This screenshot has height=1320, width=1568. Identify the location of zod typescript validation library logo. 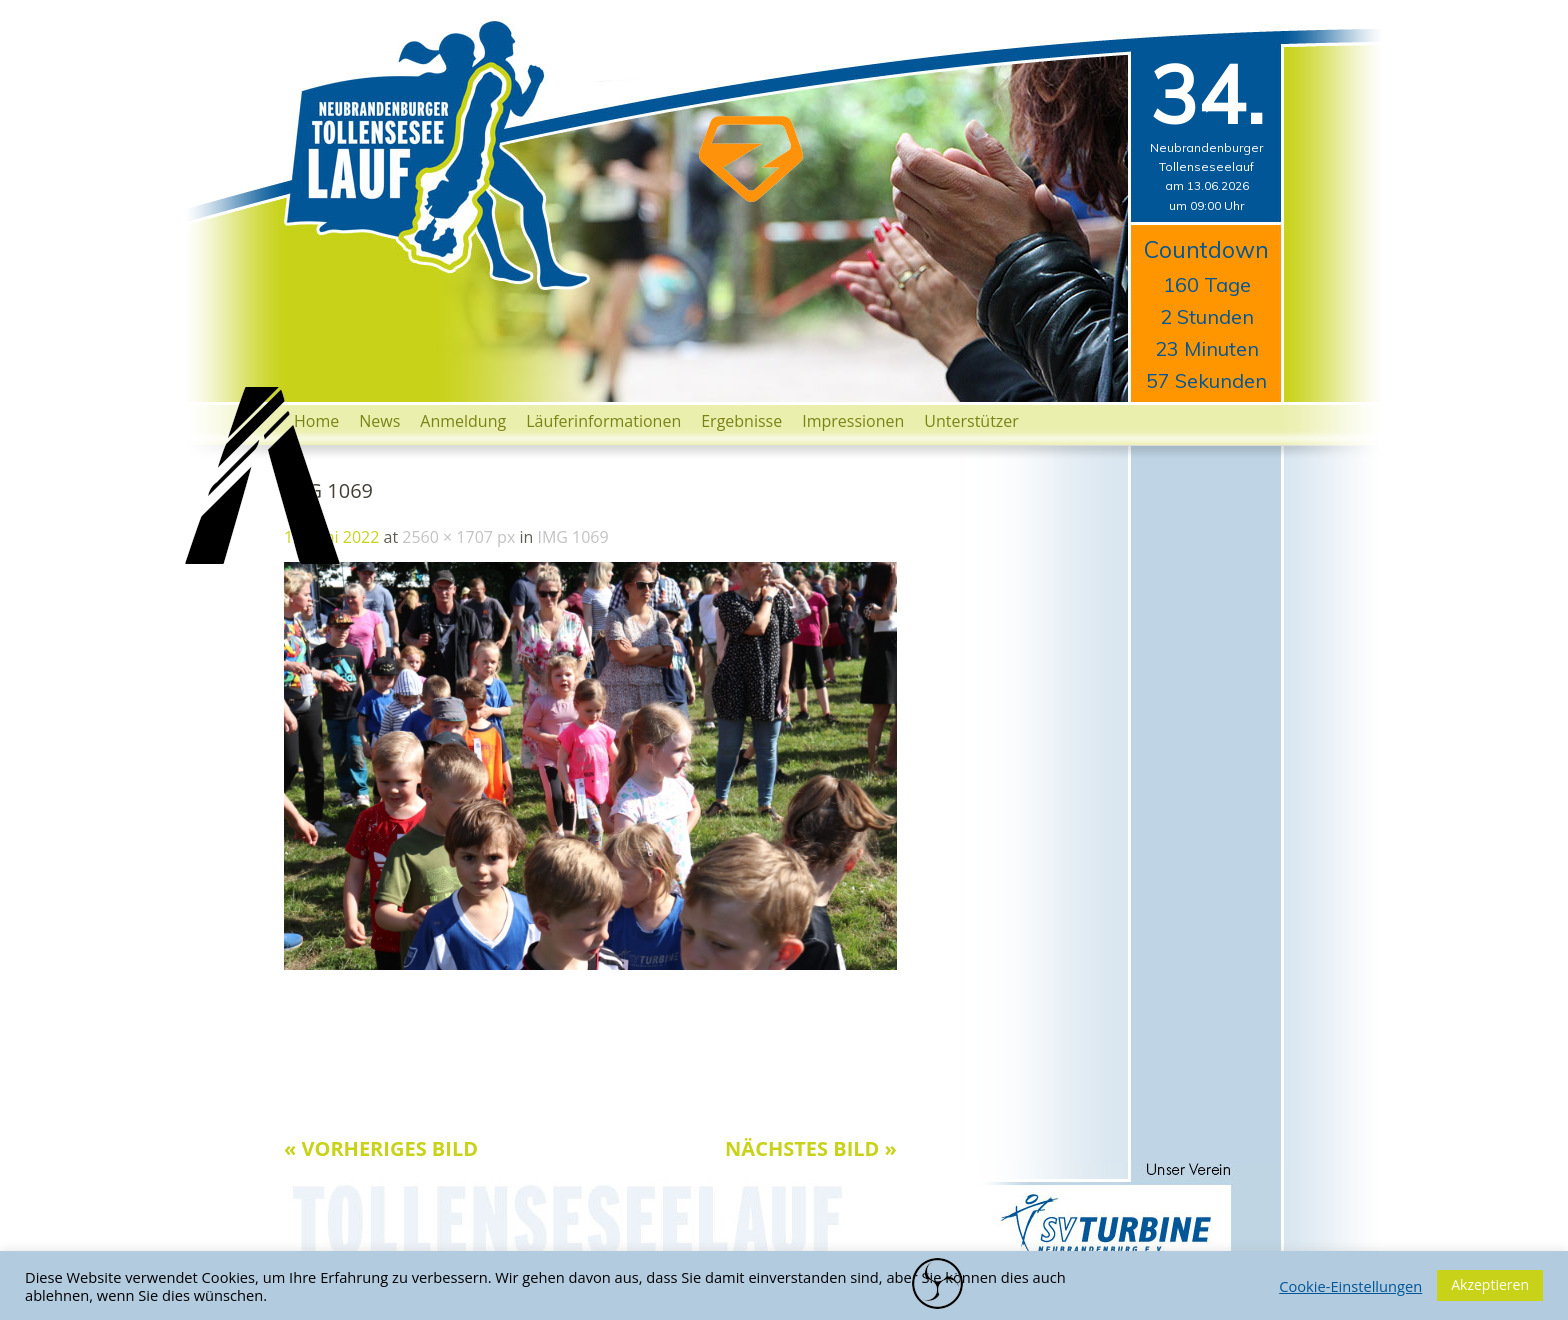
(751, 159).